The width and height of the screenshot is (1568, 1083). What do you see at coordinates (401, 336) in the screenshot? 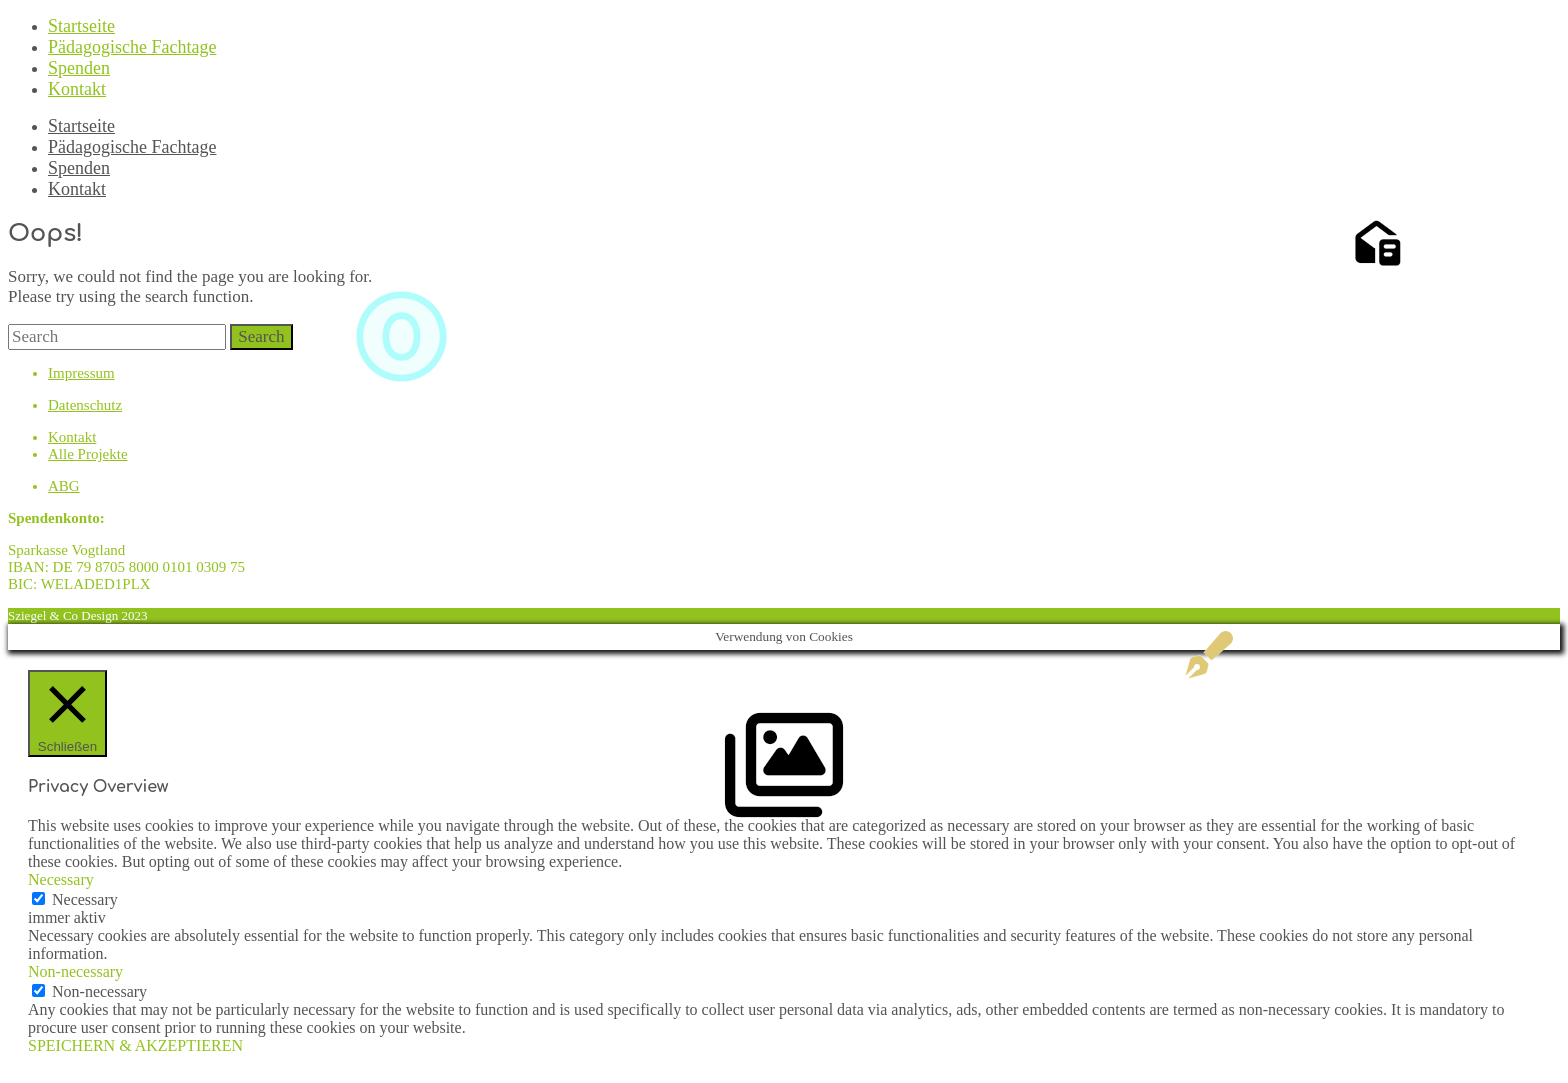
I see `indicates zero items or empty count` at bounding box center [401, 336].